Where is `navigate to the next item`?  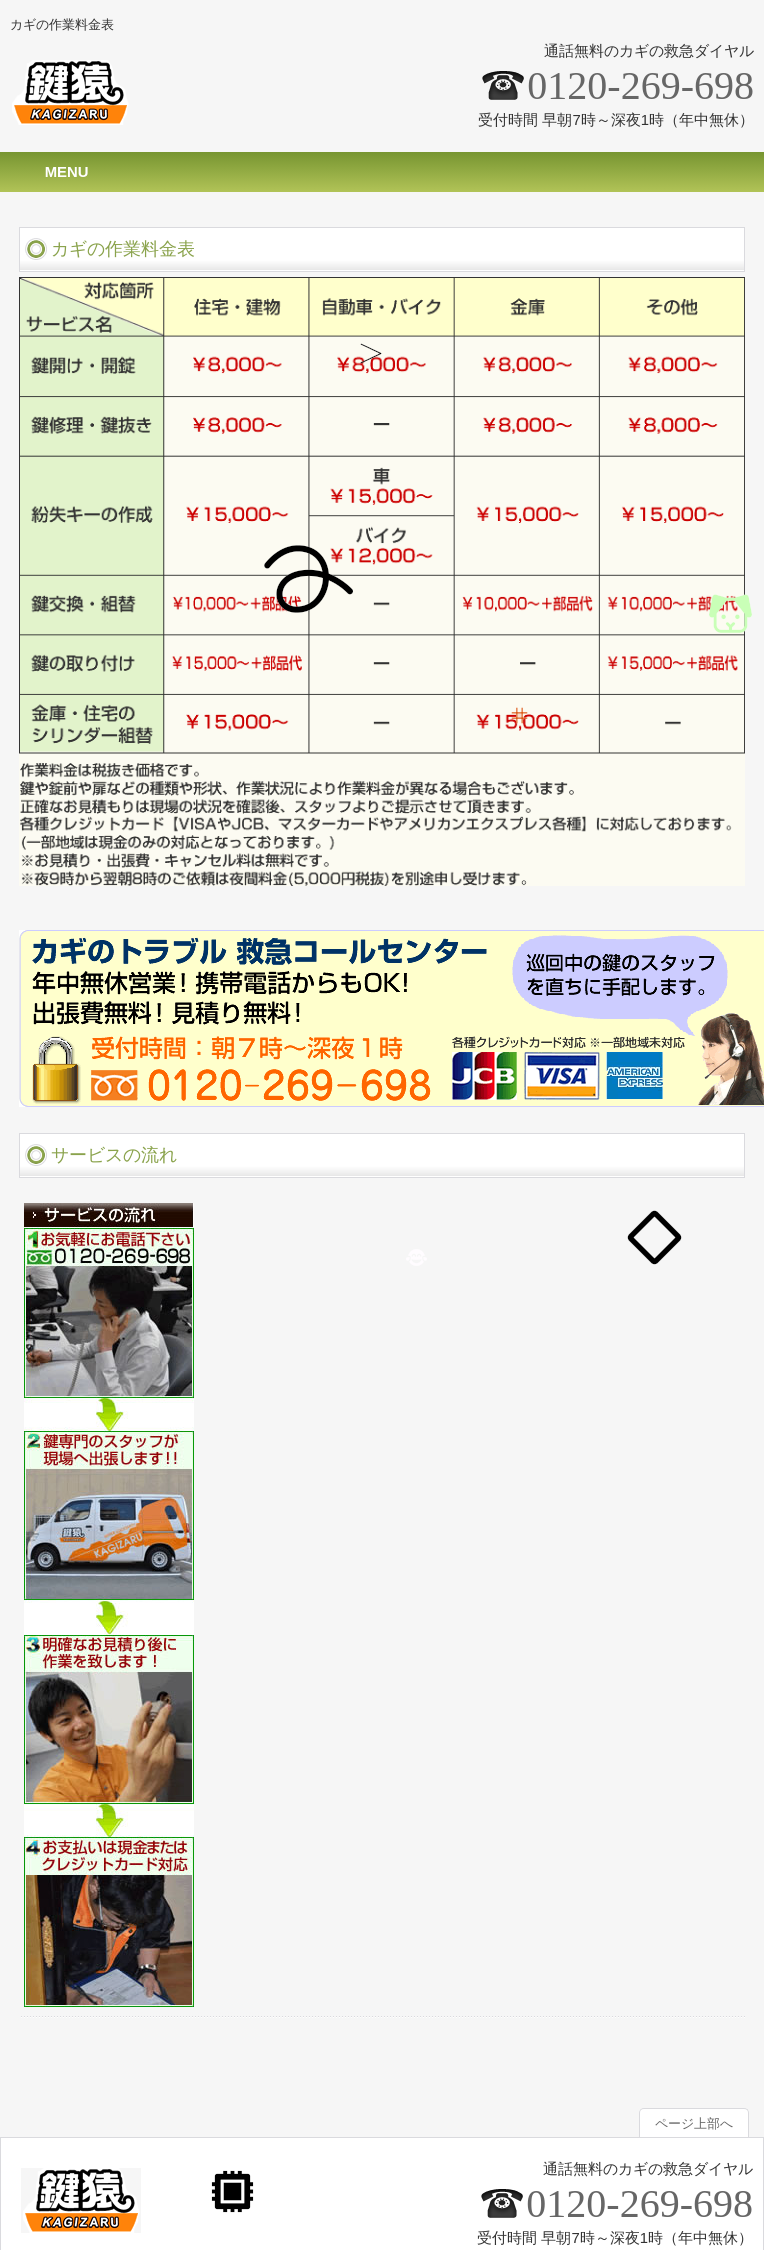
navigate to the next item is located at coordinates (369, 353).